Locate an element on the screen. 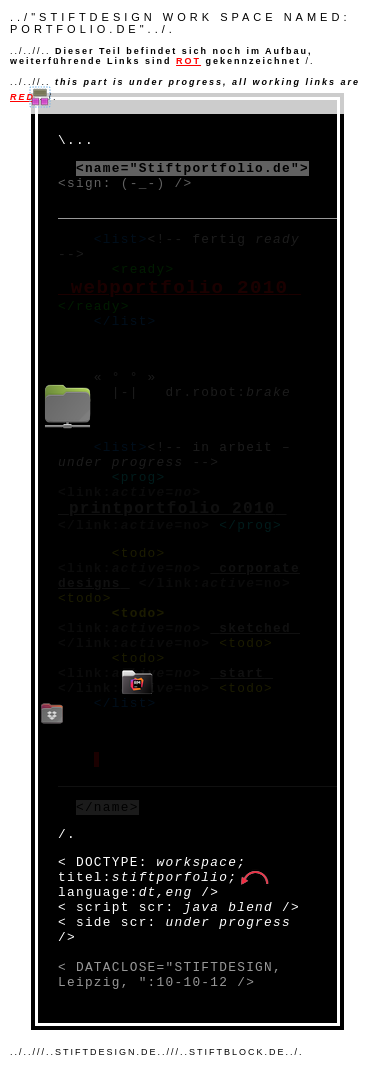  access files stored on a remote server is located at coordinates (67, 405).